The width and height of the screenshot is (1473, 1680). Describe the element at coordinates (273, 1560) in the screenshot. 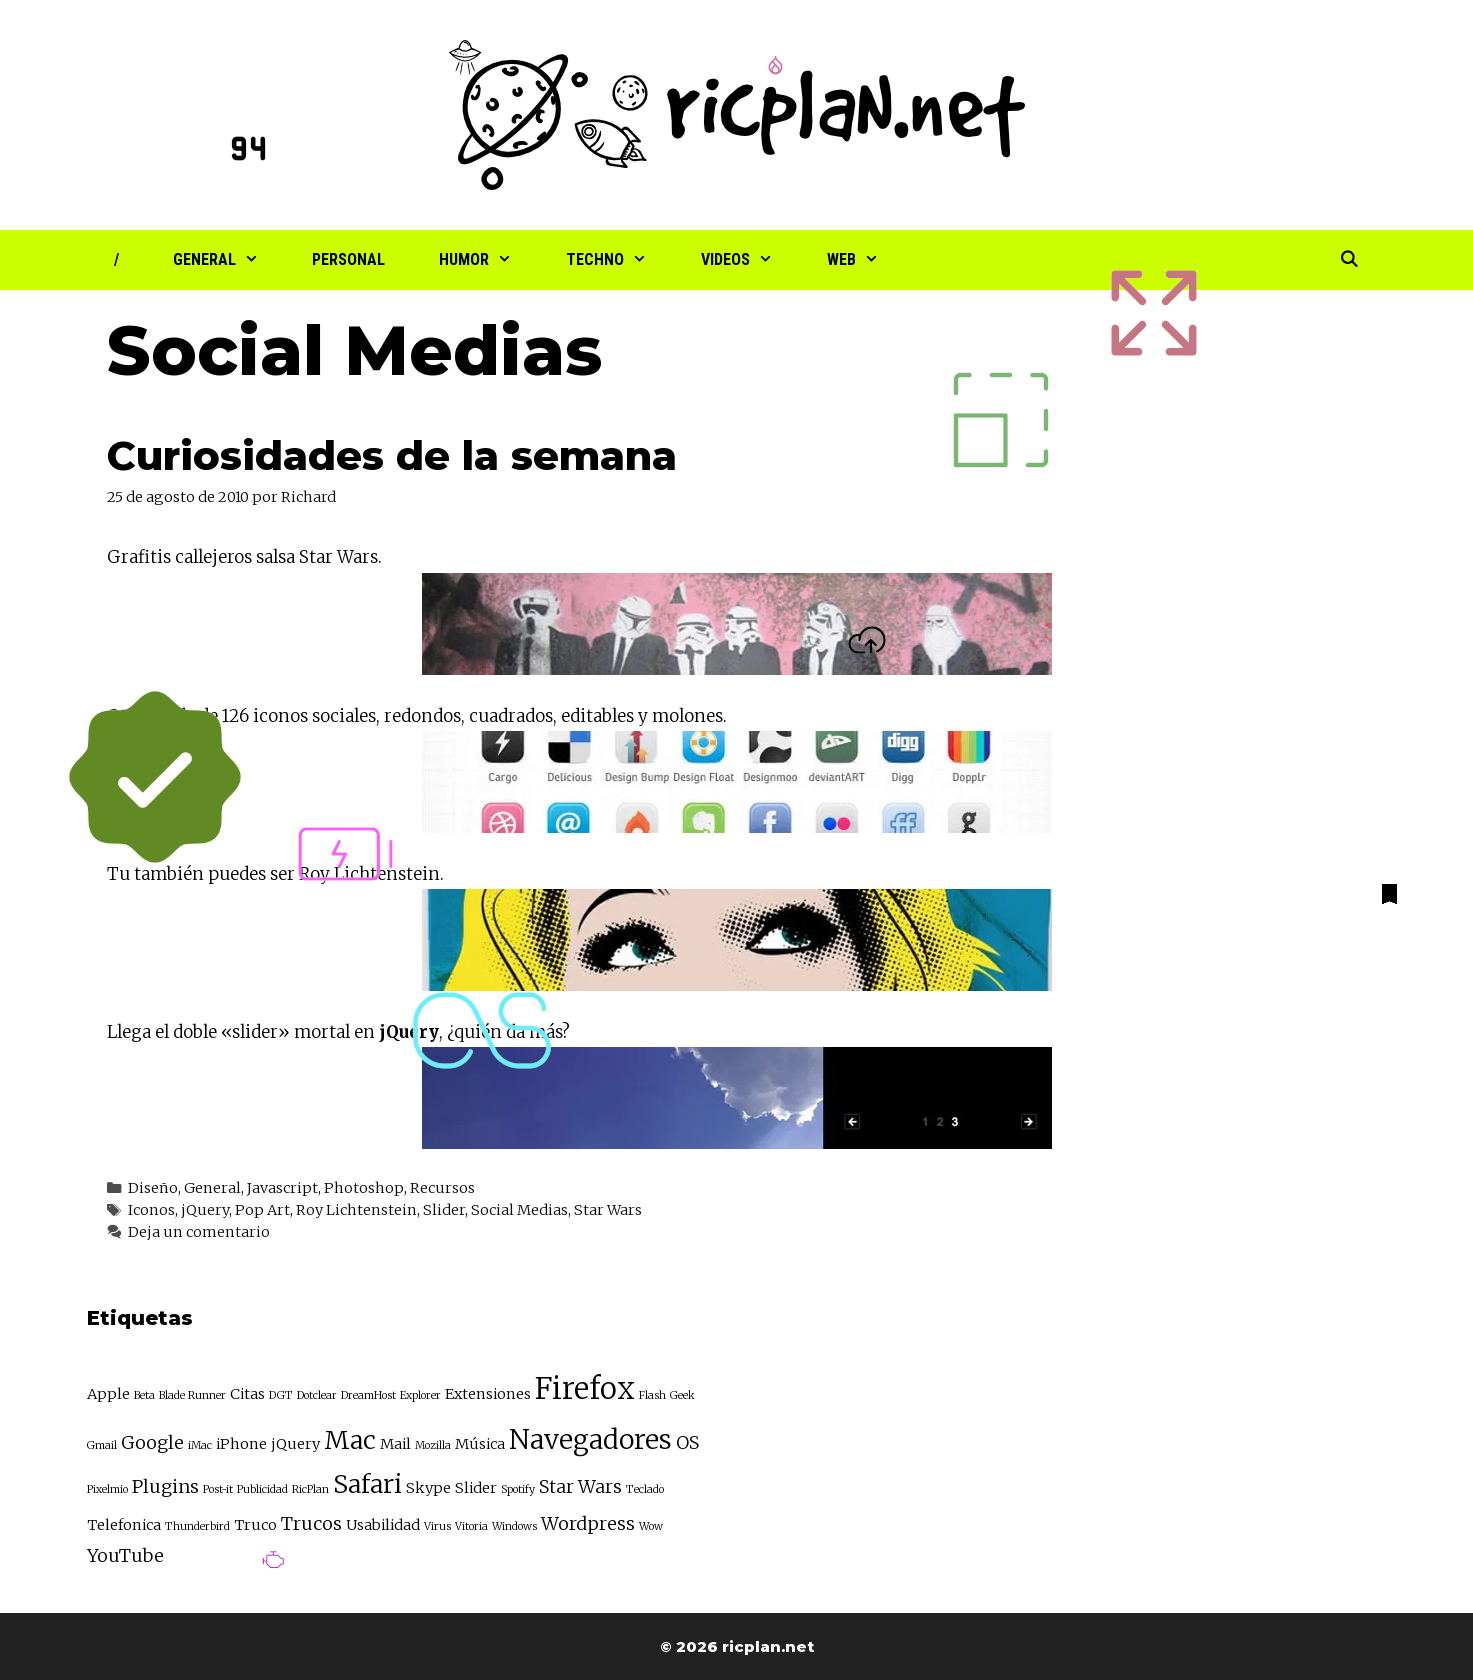

I see `view engine or vehicle diagnostics` at that location.